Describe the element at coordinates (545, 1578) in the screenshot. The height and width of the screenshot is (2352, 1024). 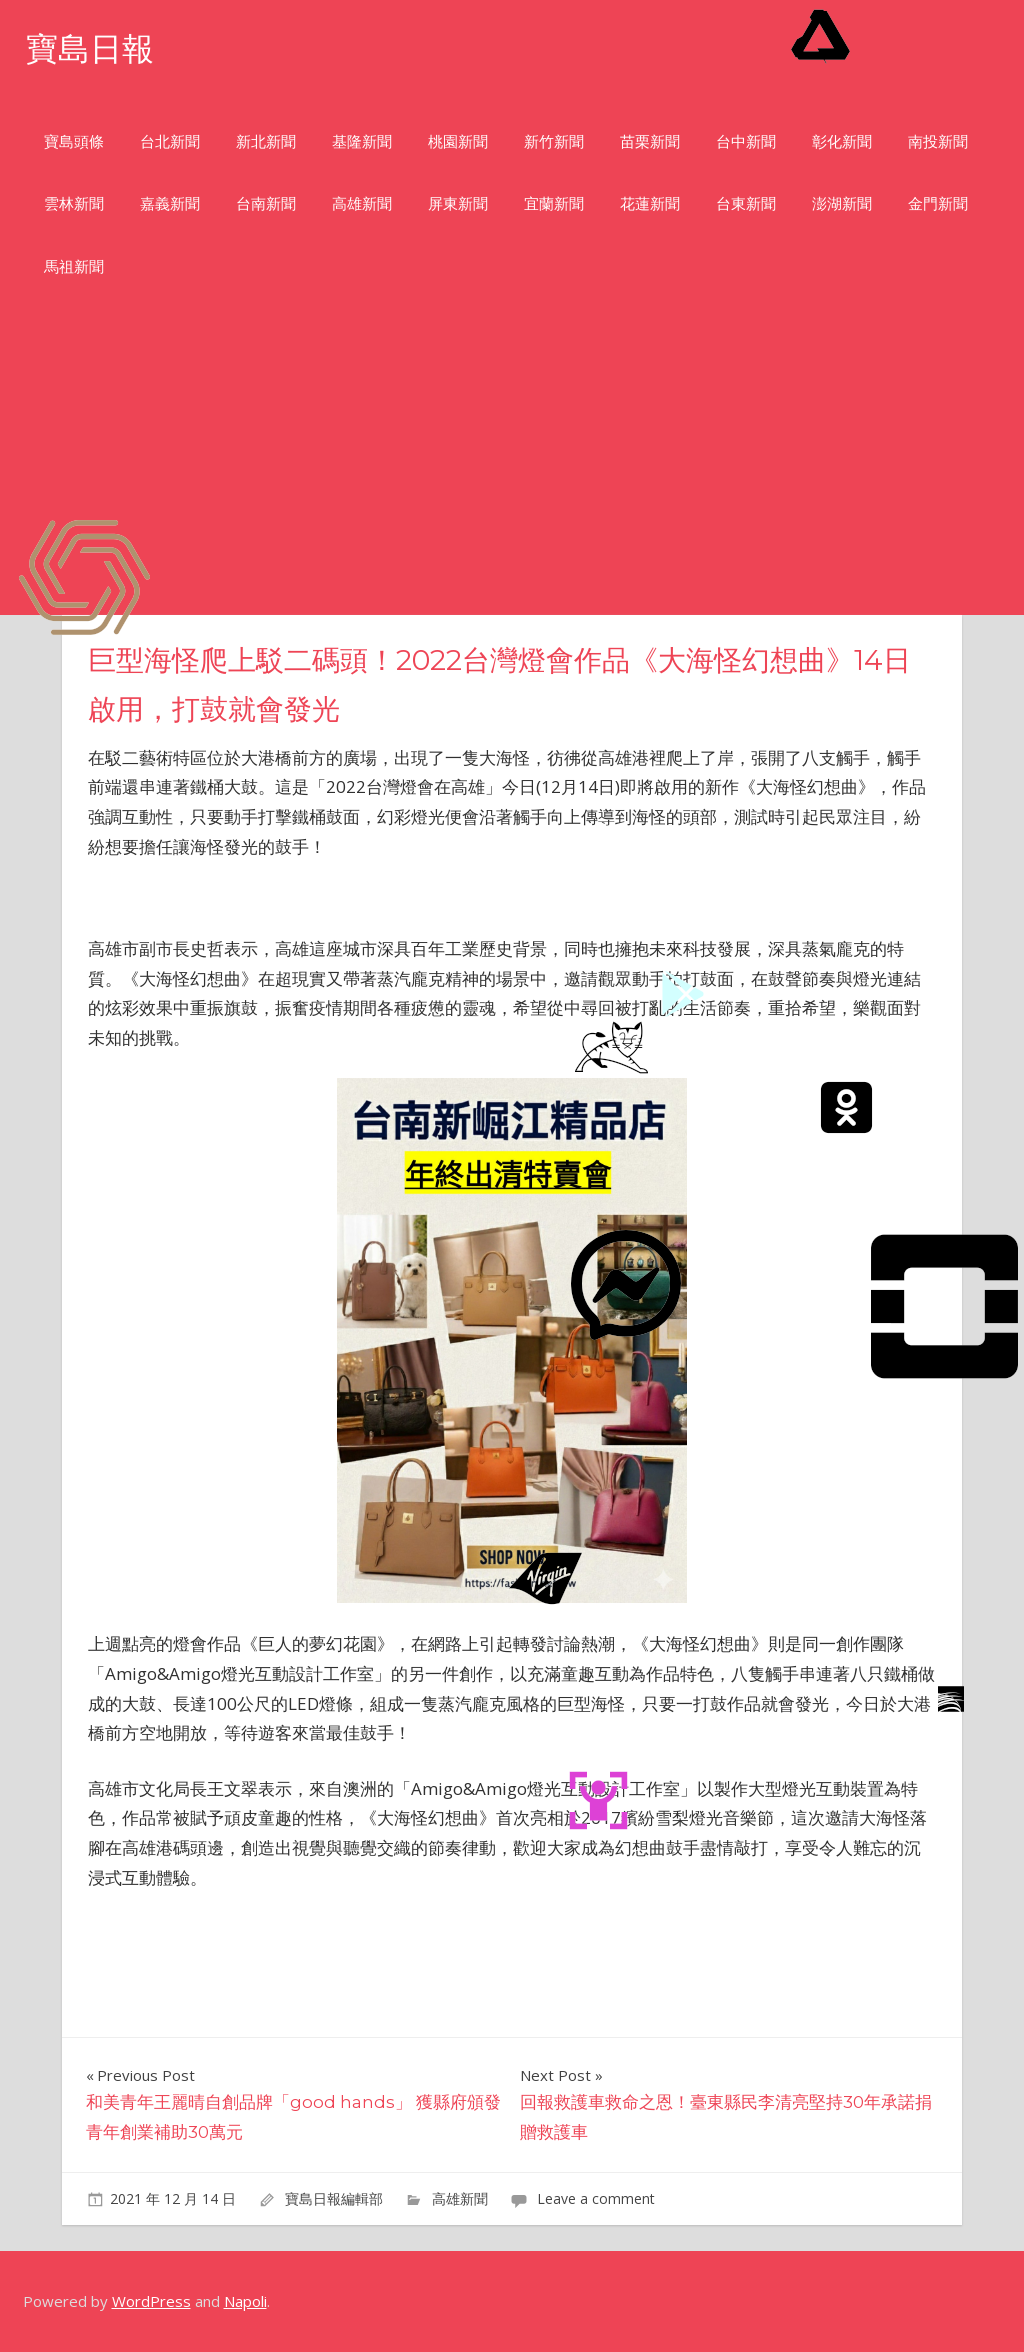
I see `virgin atlantic airline logo` at that location.